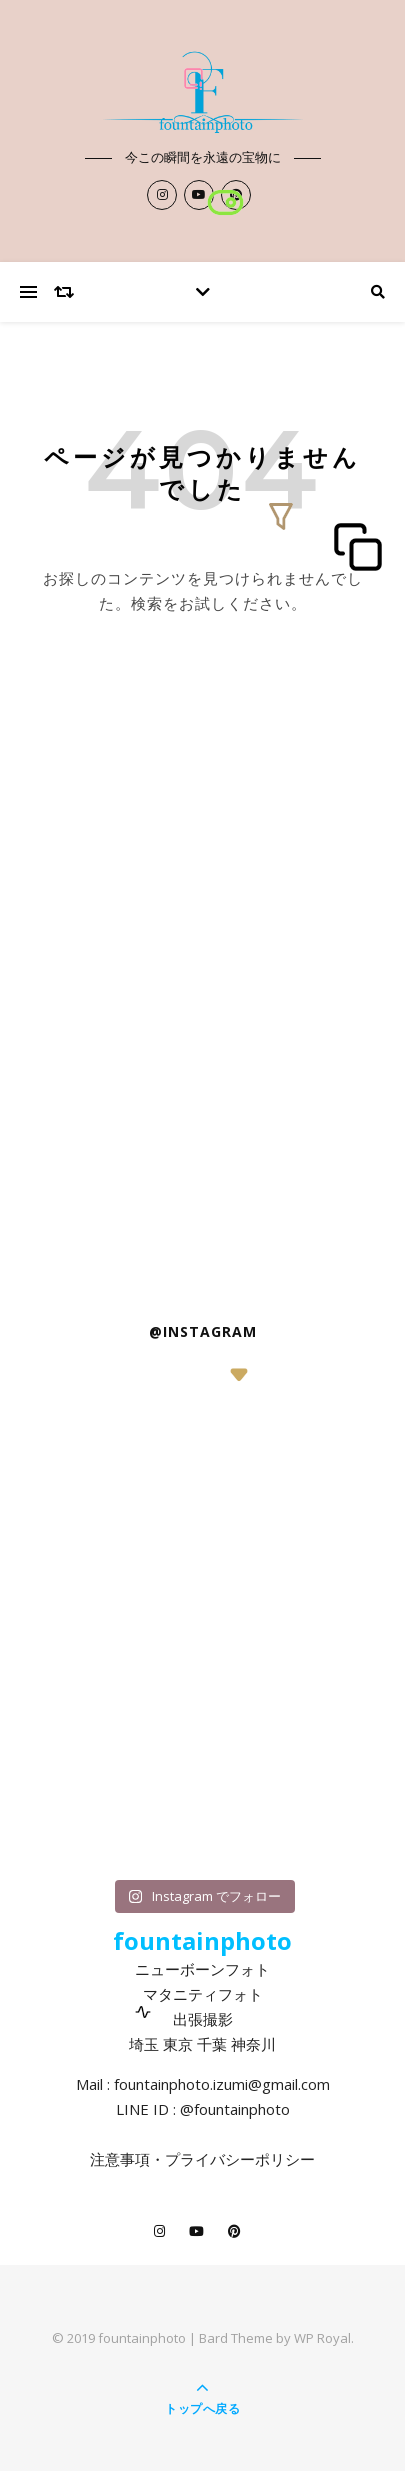  What do you see at coordinates (193, 78) in the screenshot?
I see `iPad device error or warning` at bounding box center [193, 78].